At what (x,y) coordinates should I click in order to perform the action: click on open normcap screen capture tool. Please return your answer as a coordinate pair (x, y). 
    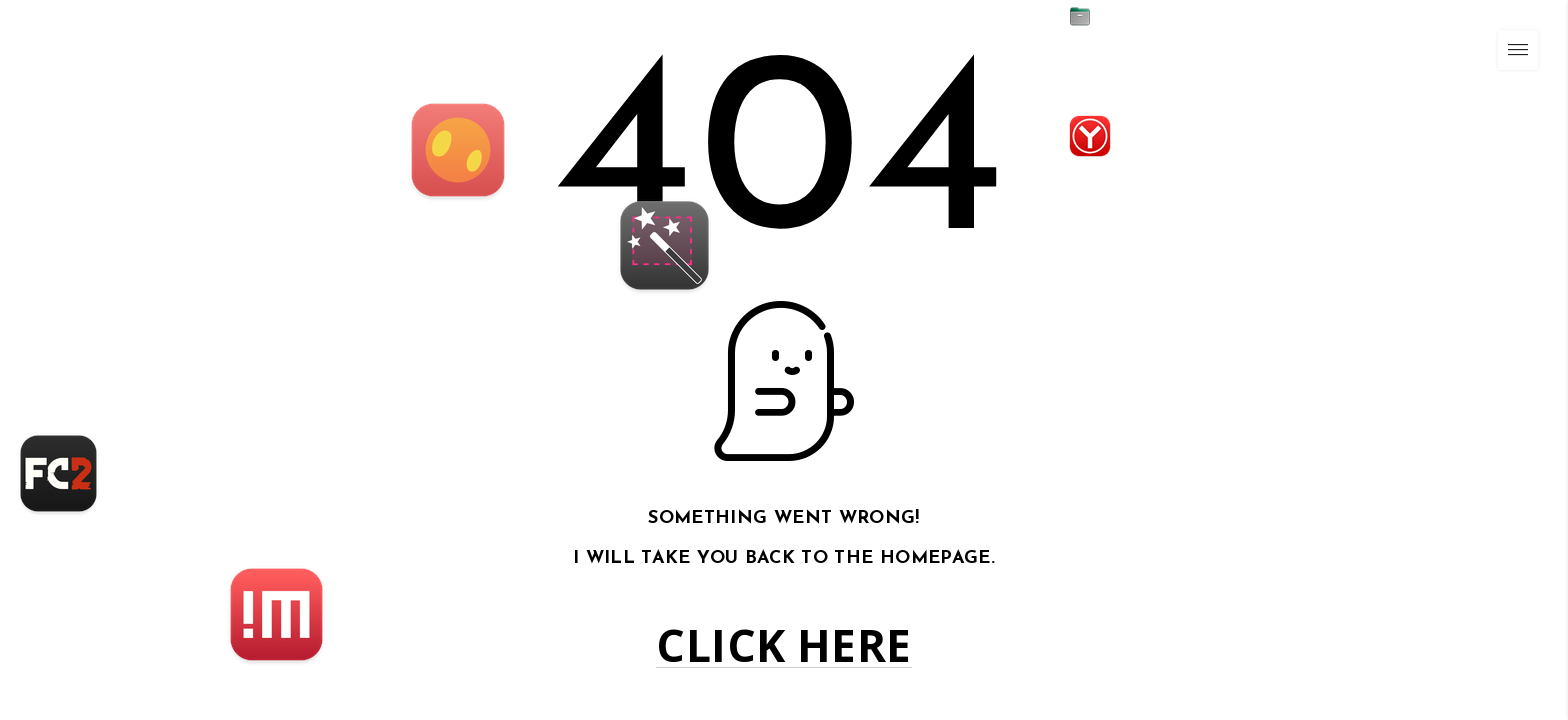
    Looking at the image, I should click on (664, 245).